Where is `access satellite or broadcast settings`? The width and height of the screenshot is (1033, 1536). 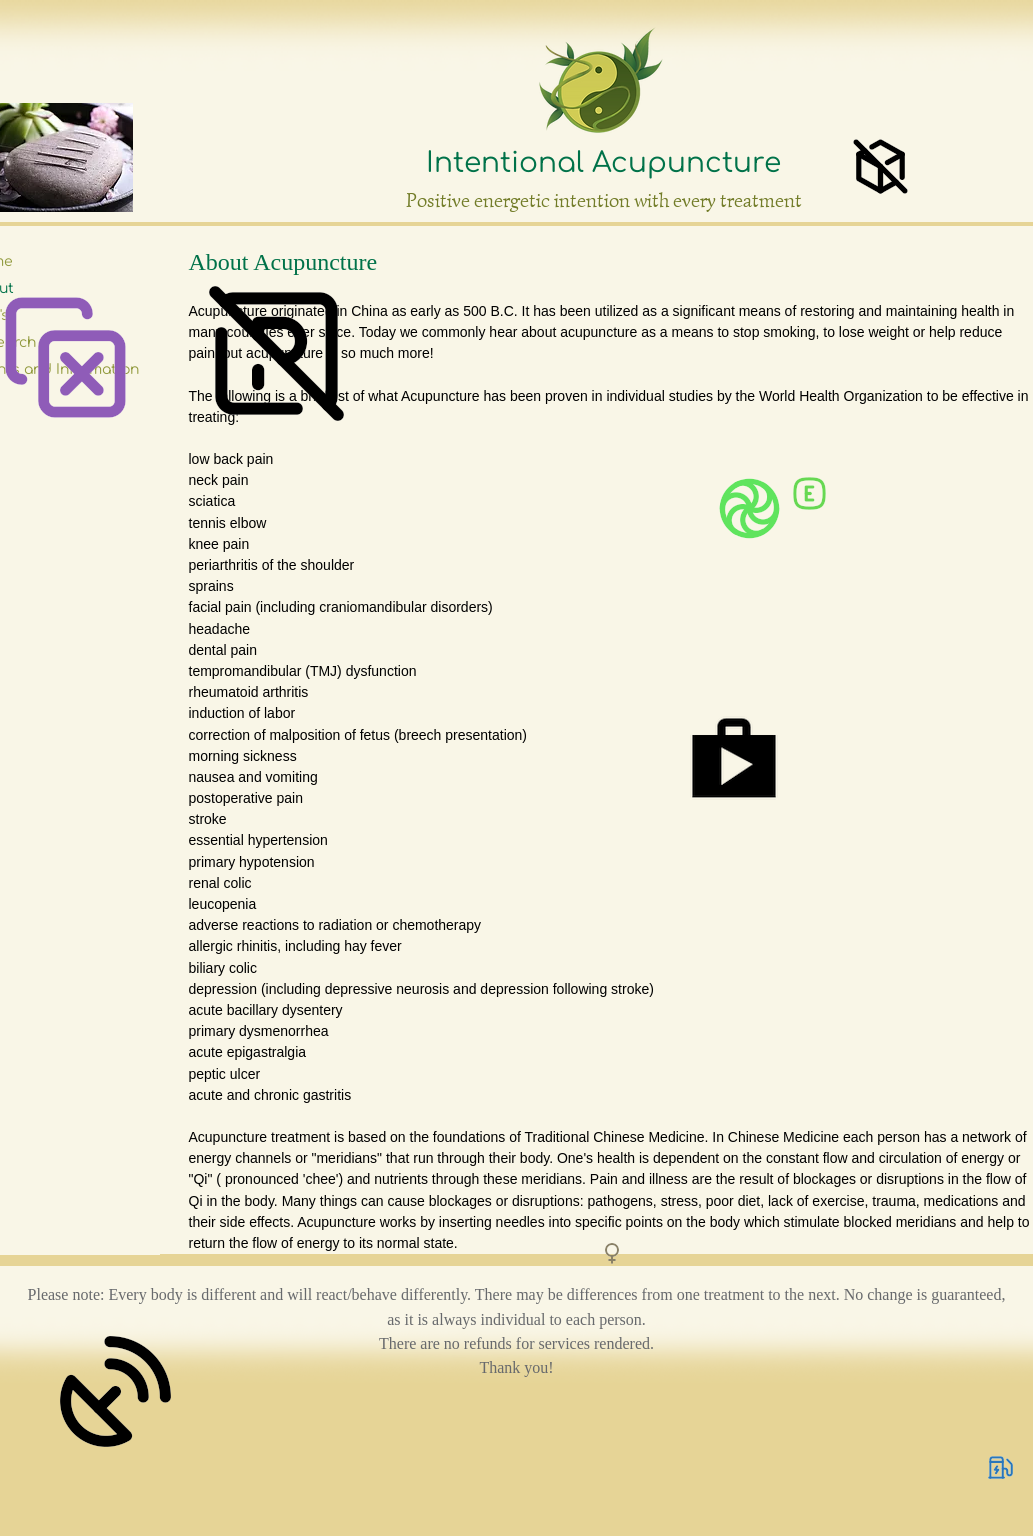 access satellite or broadcast settings is located at coordinates (115, 1391).